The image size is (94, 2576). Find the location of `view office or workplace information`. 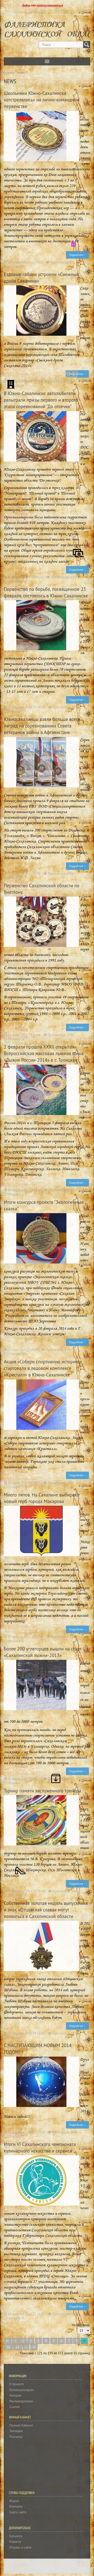

view office or workplace information is located at coordinates (11, 384).